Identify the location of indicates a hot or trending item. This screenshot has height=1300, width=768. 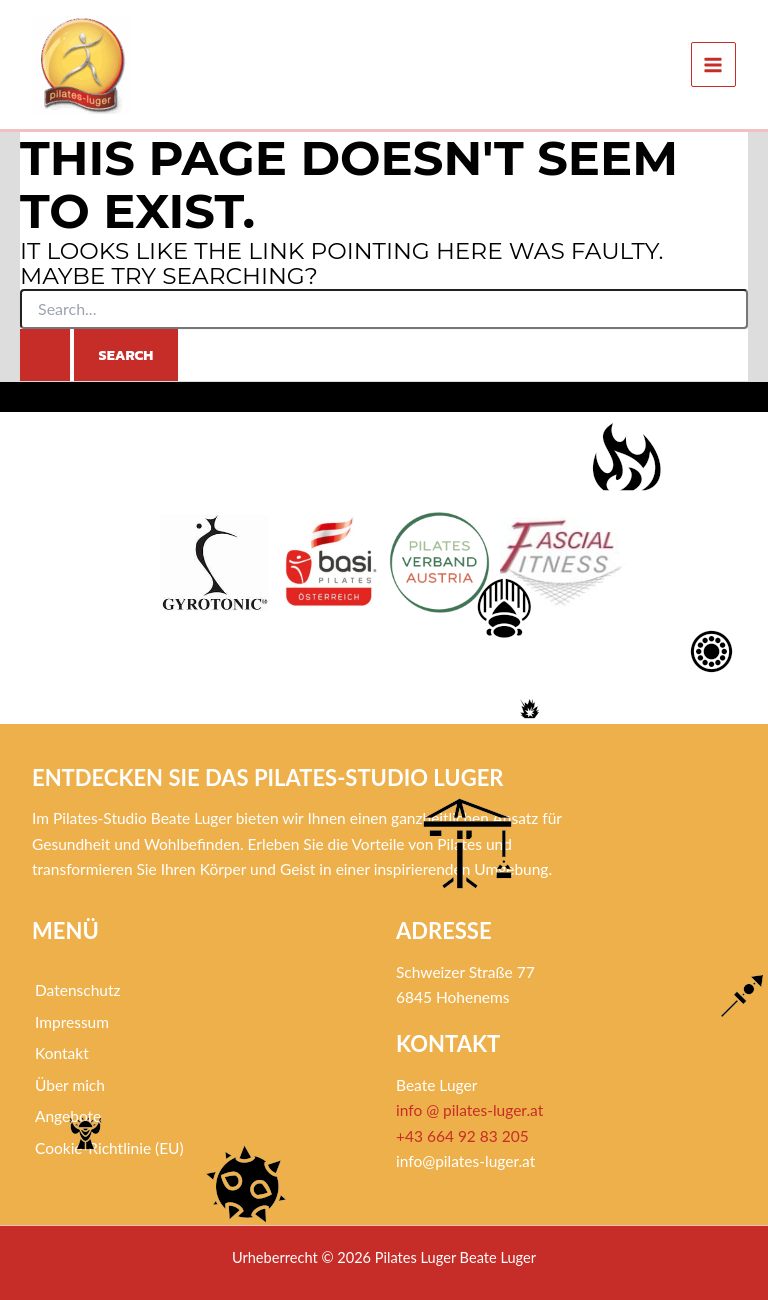
(626, 456).